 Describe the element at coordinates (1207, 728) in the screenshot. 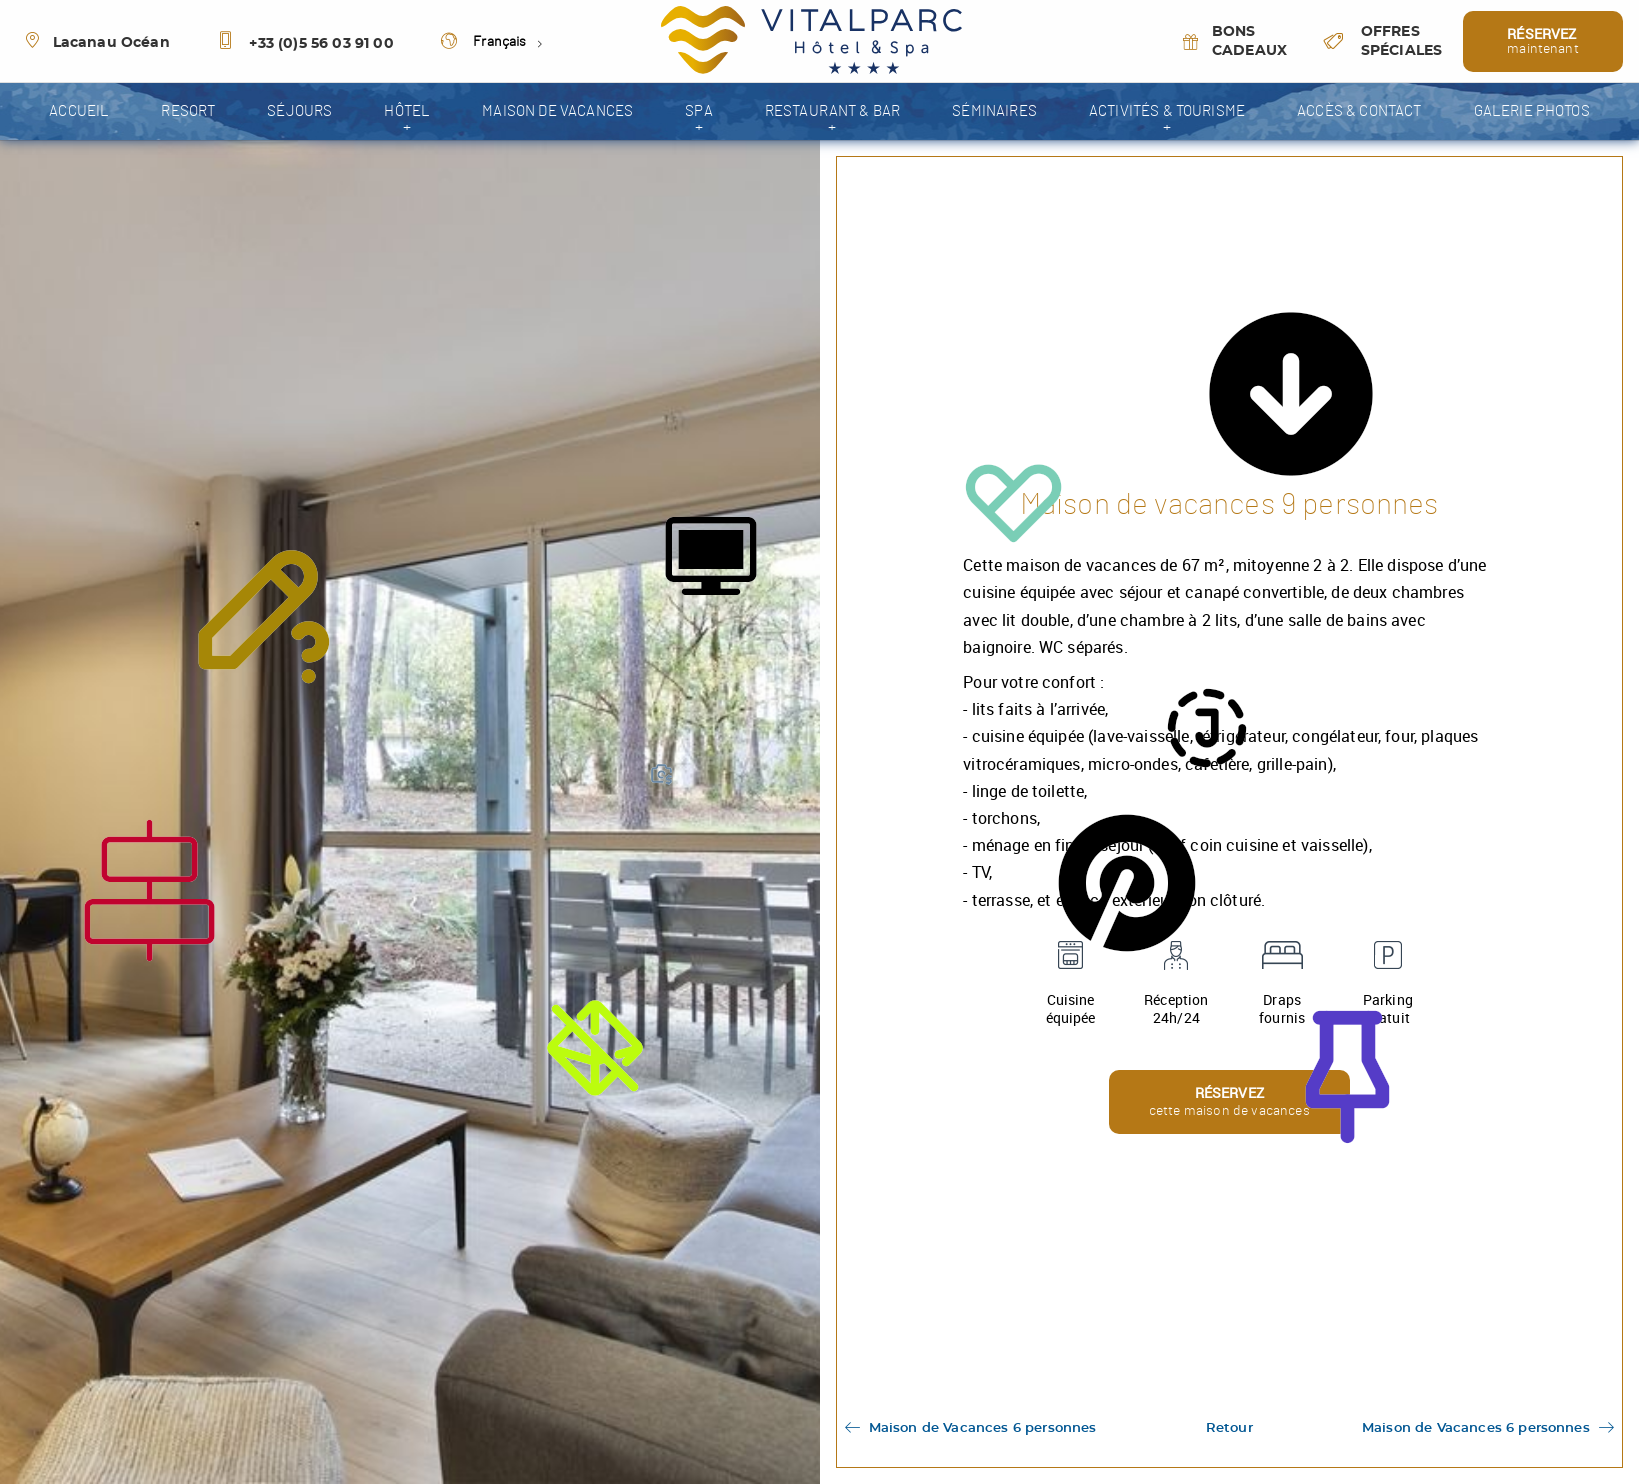

I see `indicates a pending or in-progress item labeled "J"` at that location.